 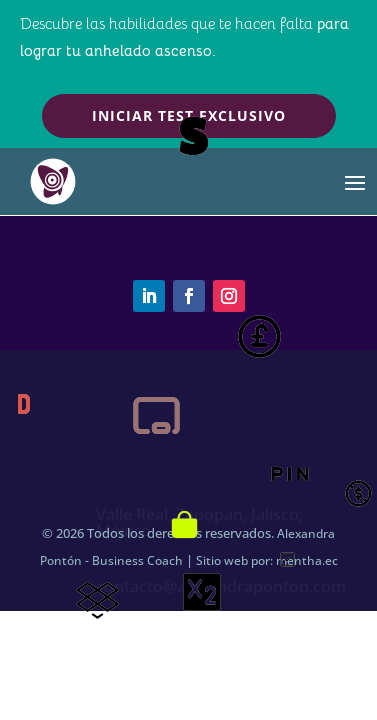 I want to click on open whiteboard or presentation mode, so click(x=156, y=415).